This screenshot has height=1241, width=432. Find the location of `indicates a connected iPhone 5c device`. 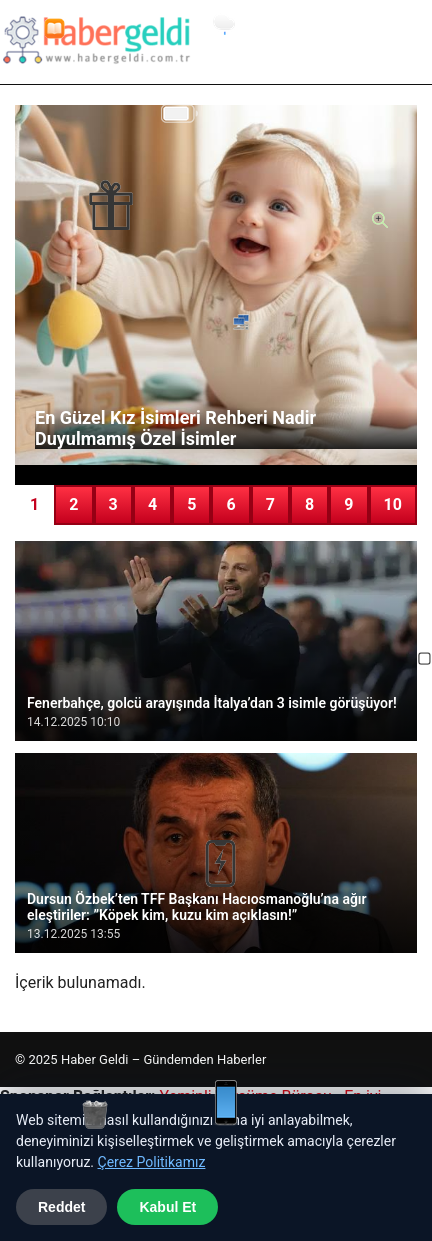

indicates a connected iPhone 5c device is located at coordinates (226, 1103).